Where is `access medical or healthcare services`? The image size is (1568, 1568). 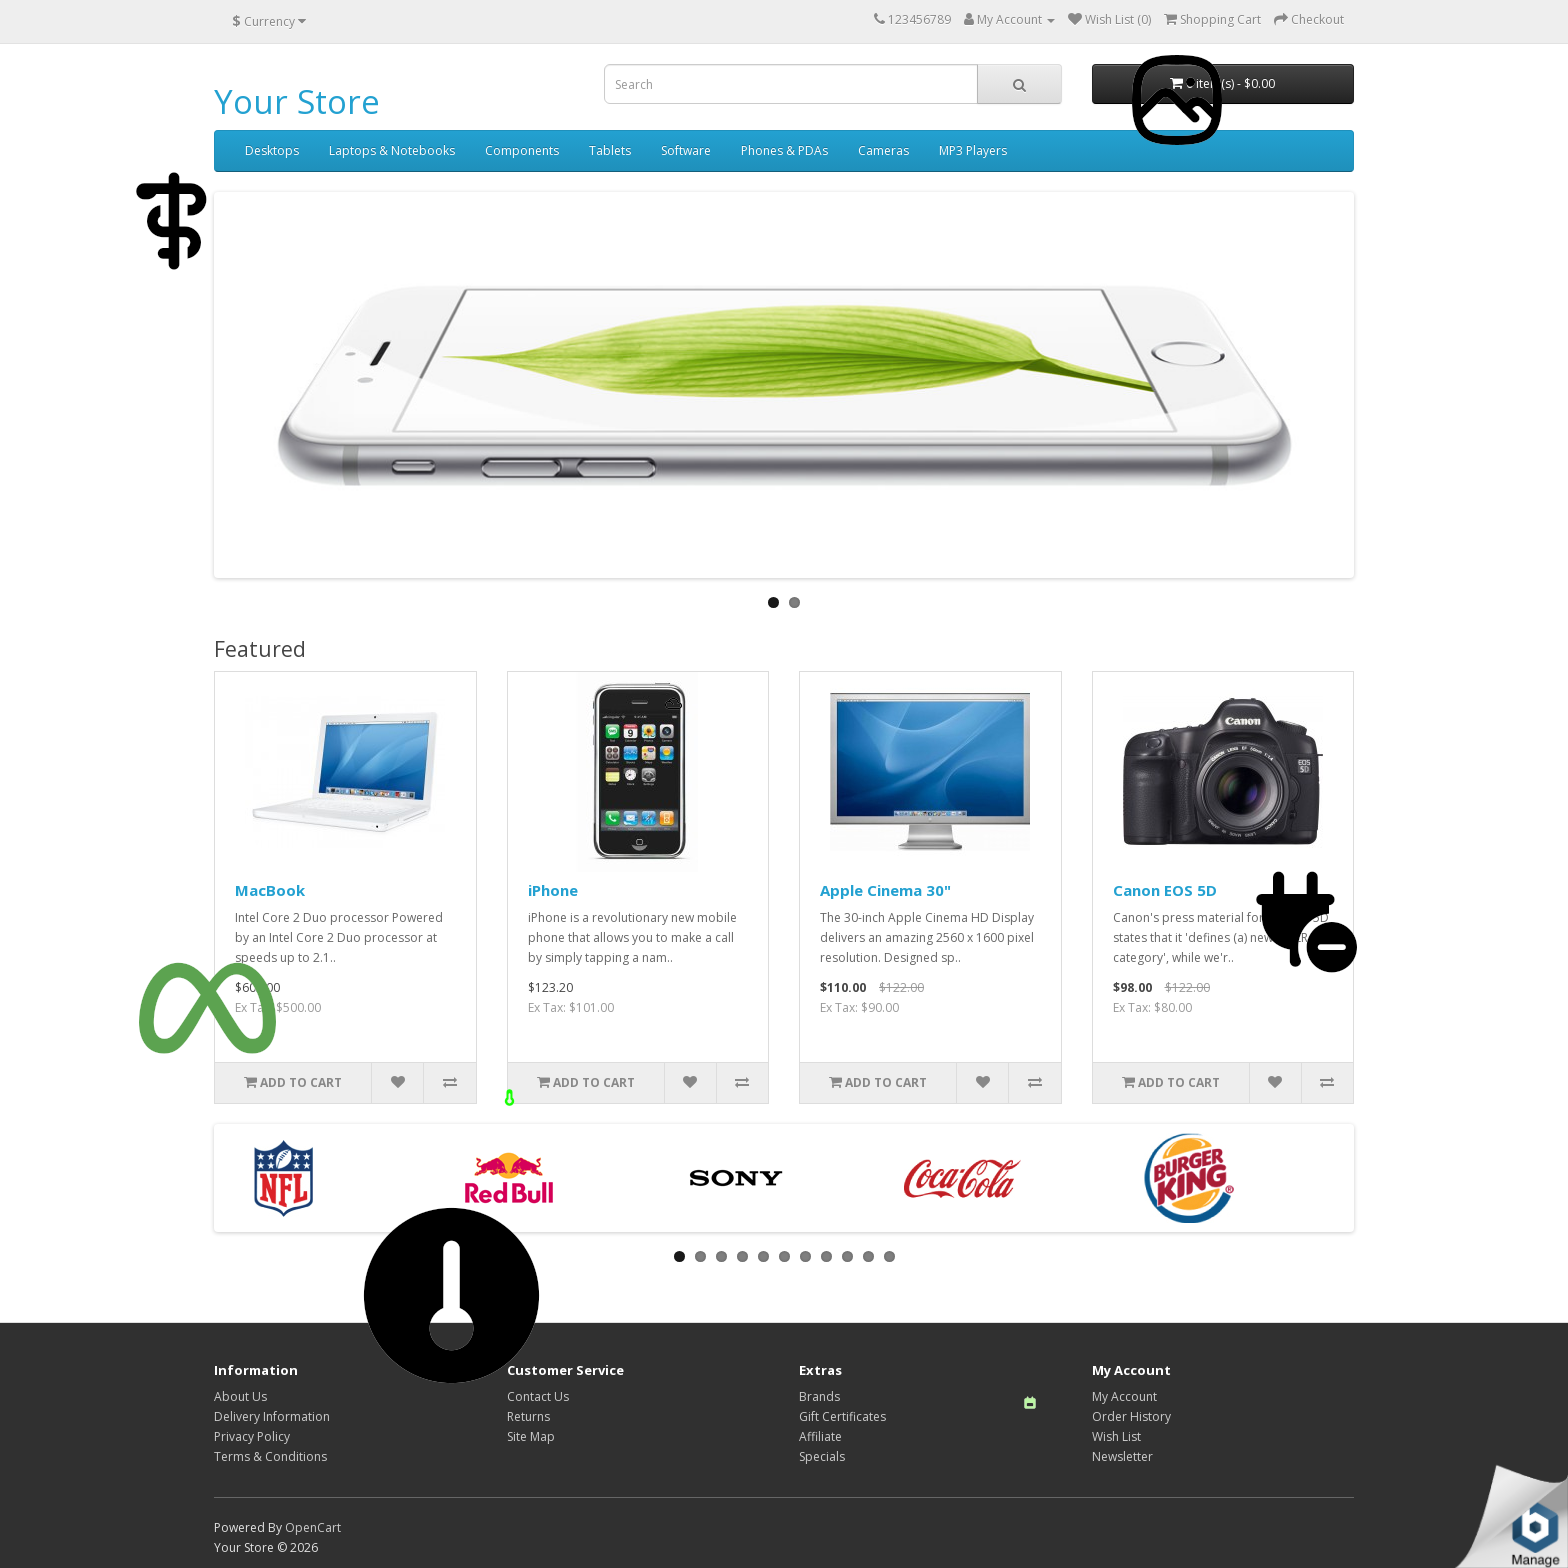 access medical or healthcare services is located at coordinates (174, 221).